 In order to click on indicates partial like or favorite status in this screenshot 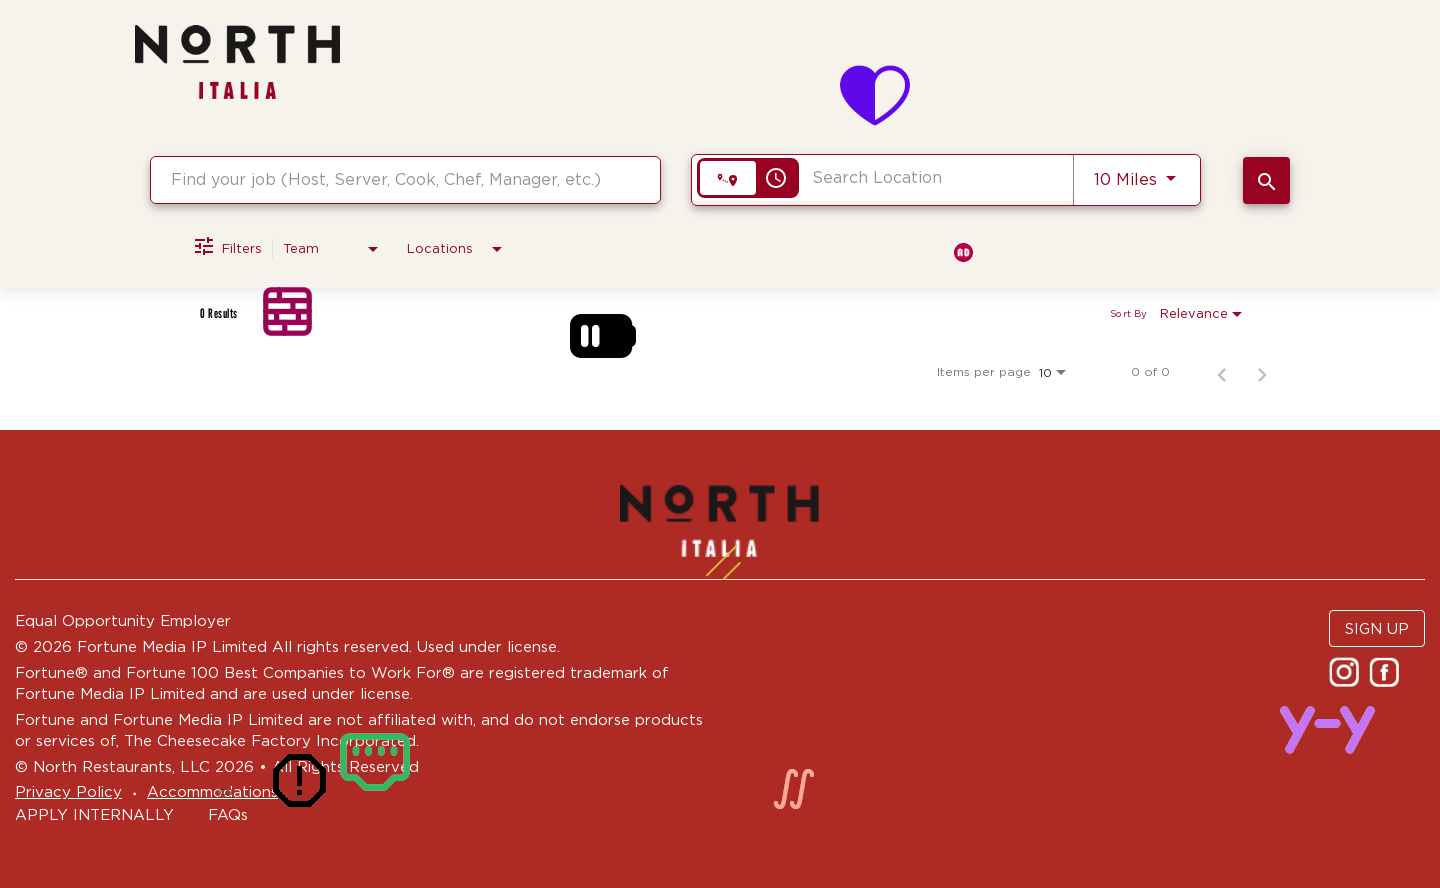, I will do `click(875, 93)`.